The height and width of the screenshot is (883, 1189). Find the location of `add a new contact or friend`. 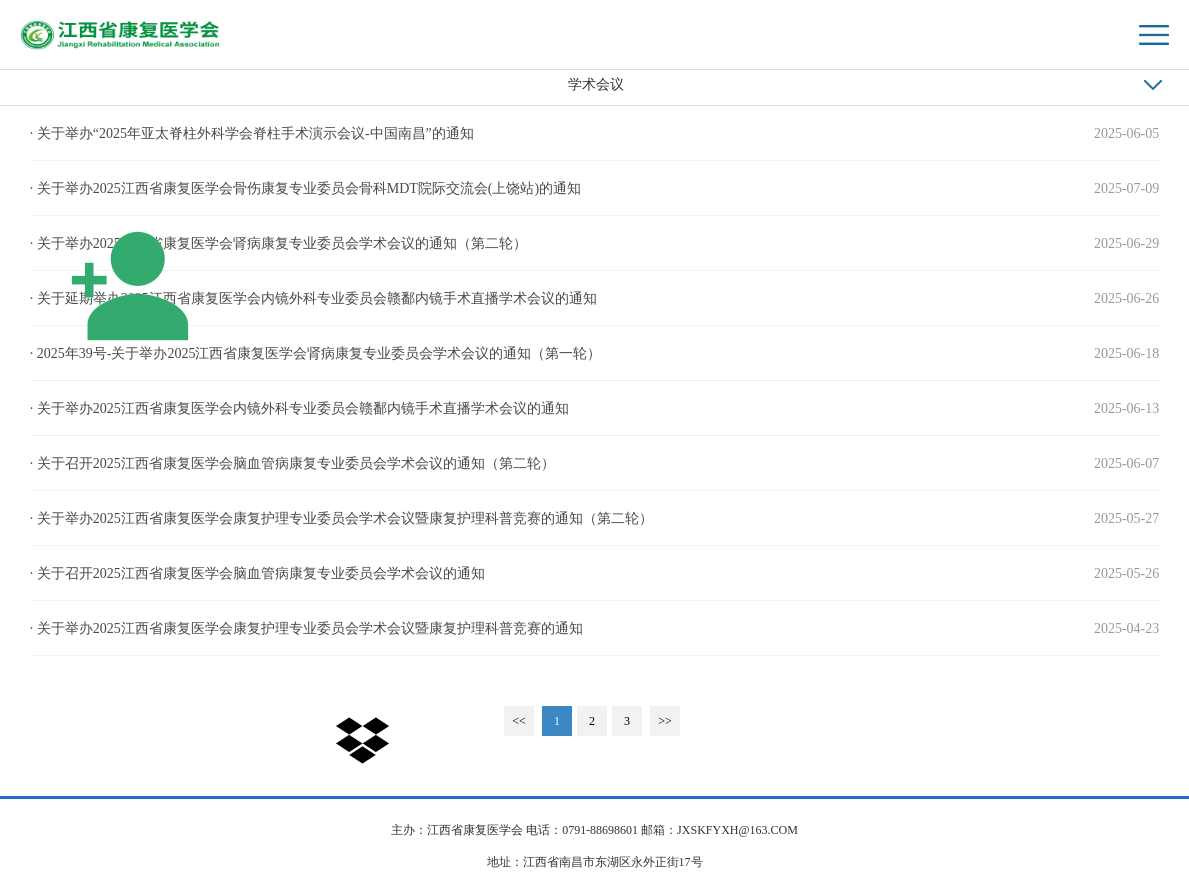

add a new contact or friend is located at coordinates (130, 286).